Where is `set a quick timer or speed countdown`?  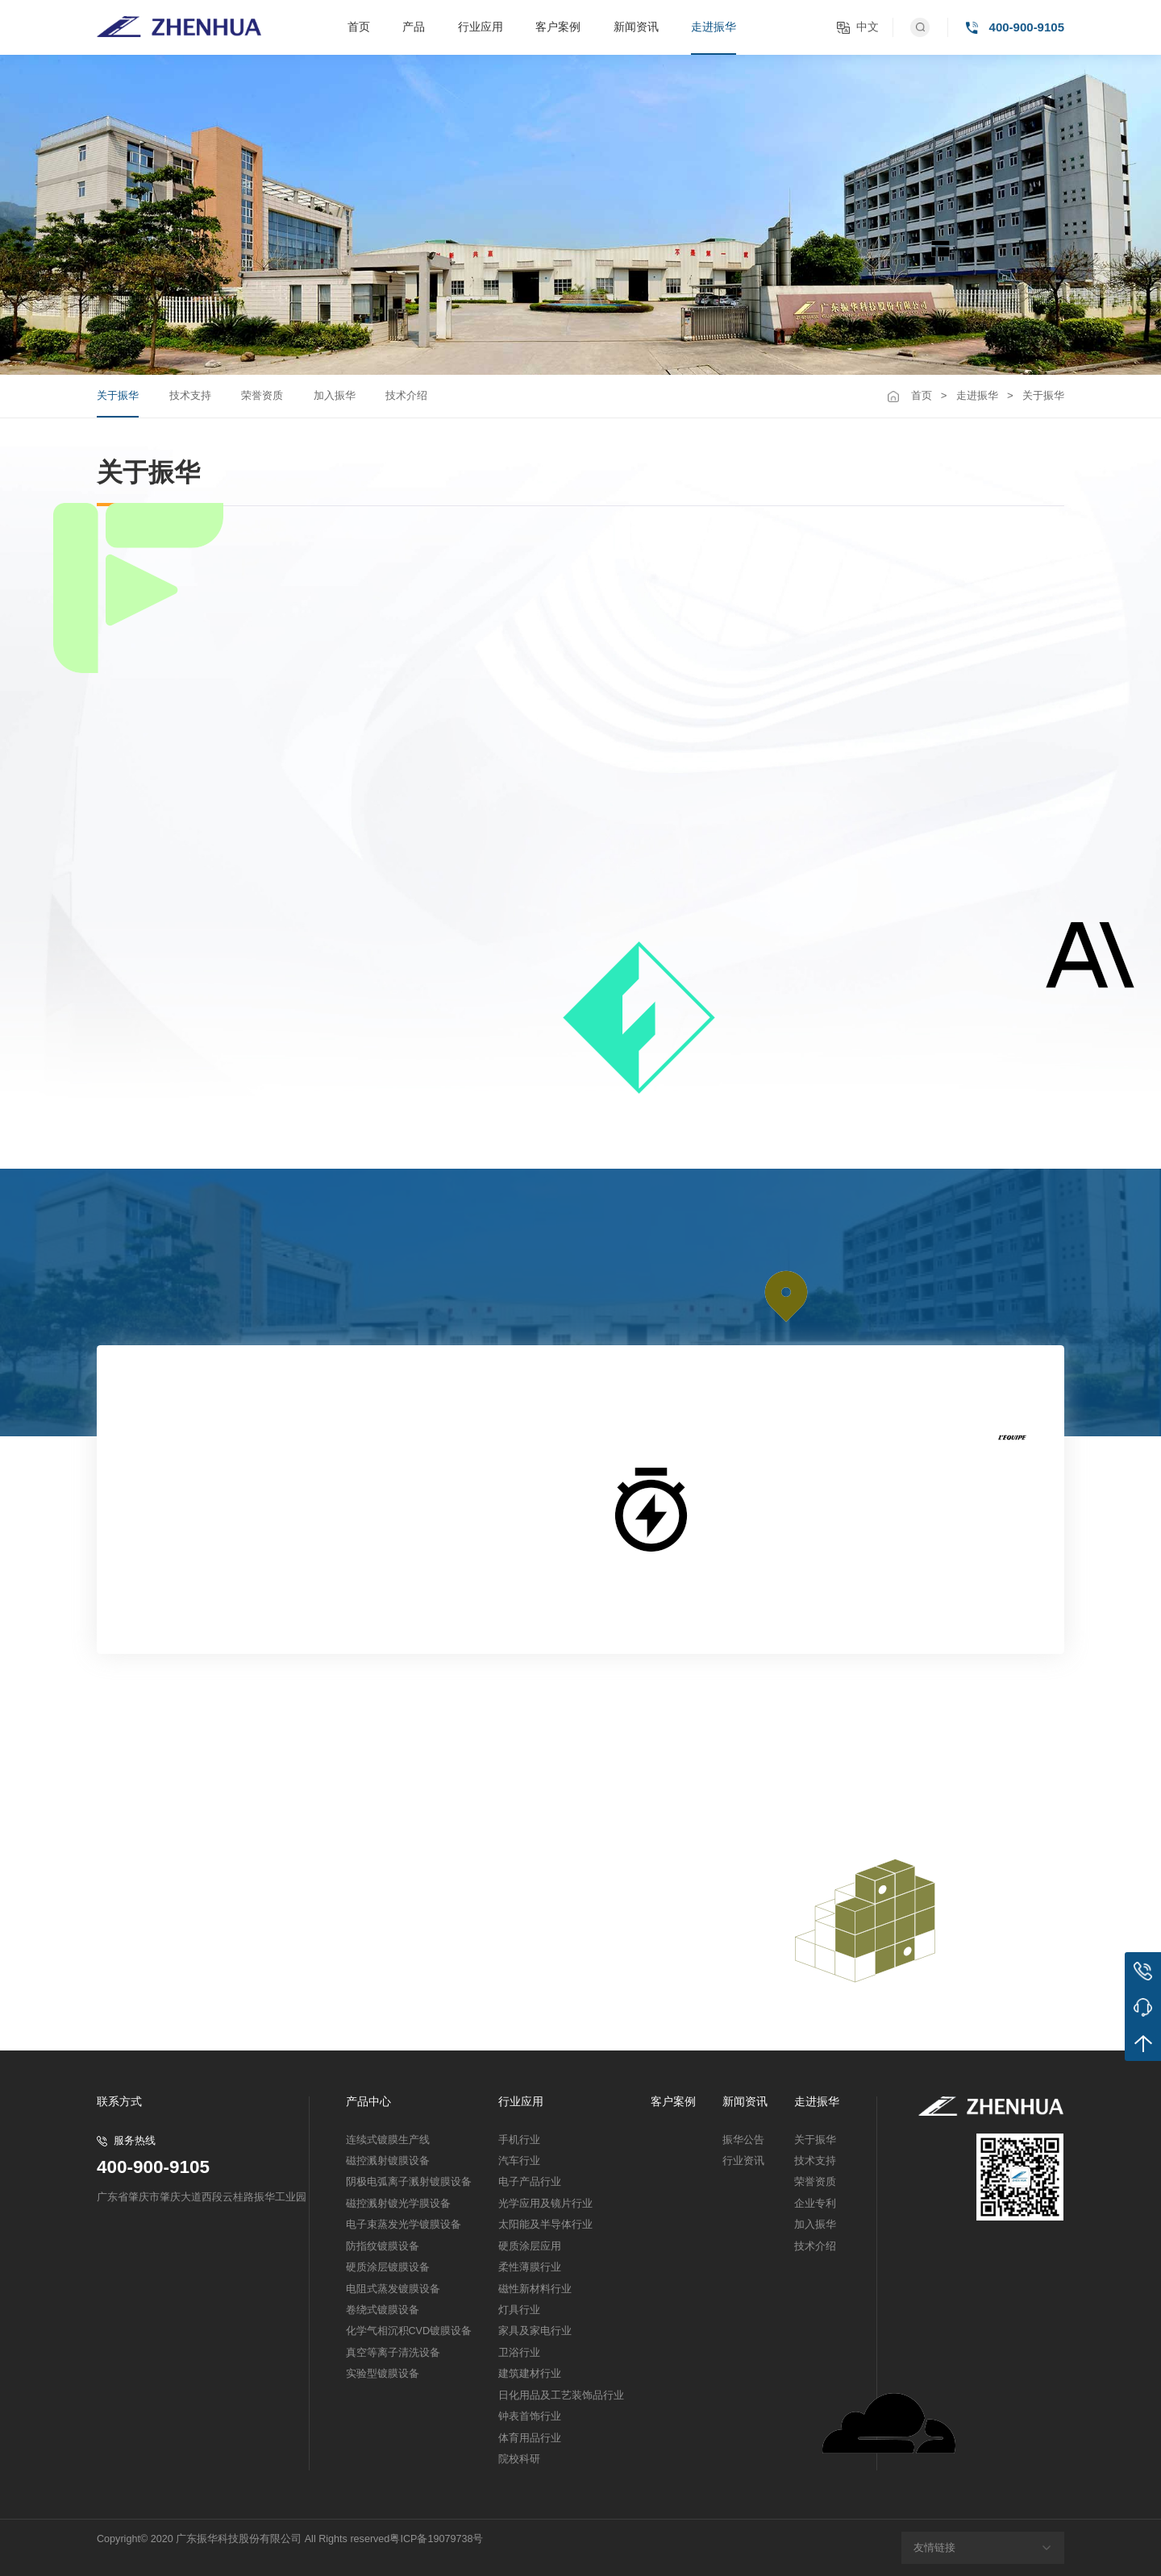 set a quick timer or speed countdown is located at coordinates (651, 1511).